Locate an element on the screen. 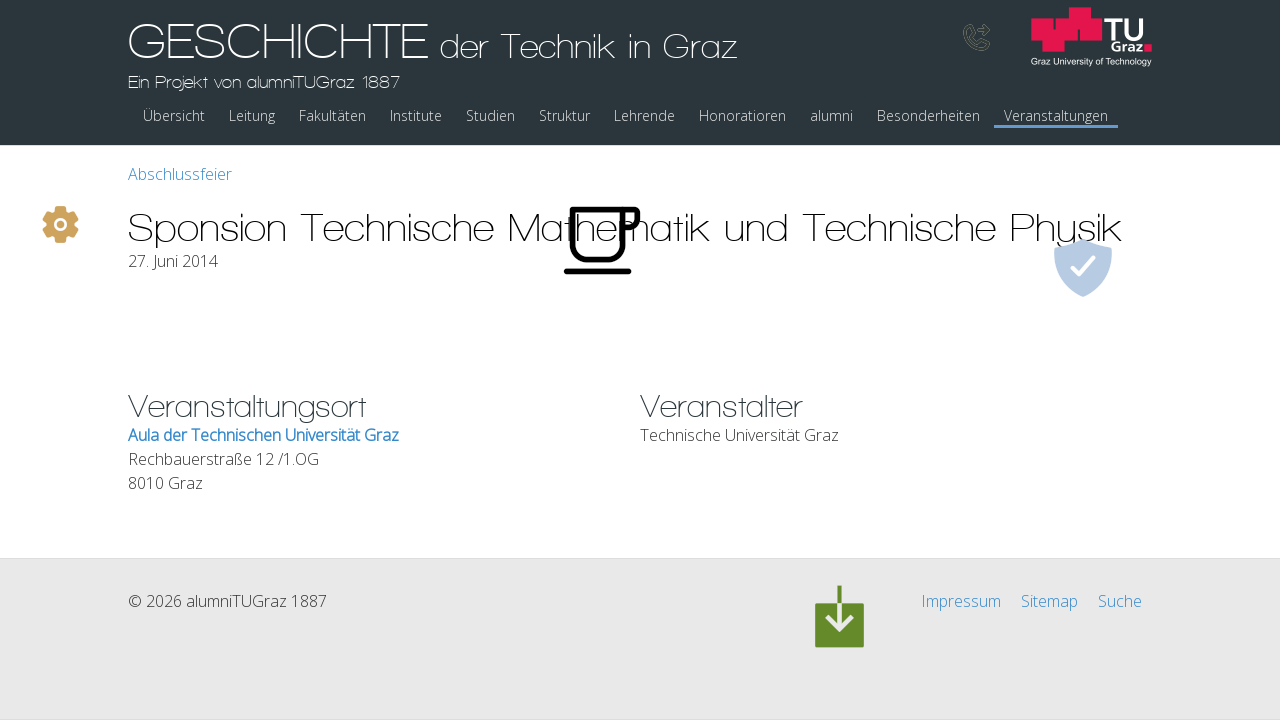  transfer an active call to another person is located at coordinates (977, 37).